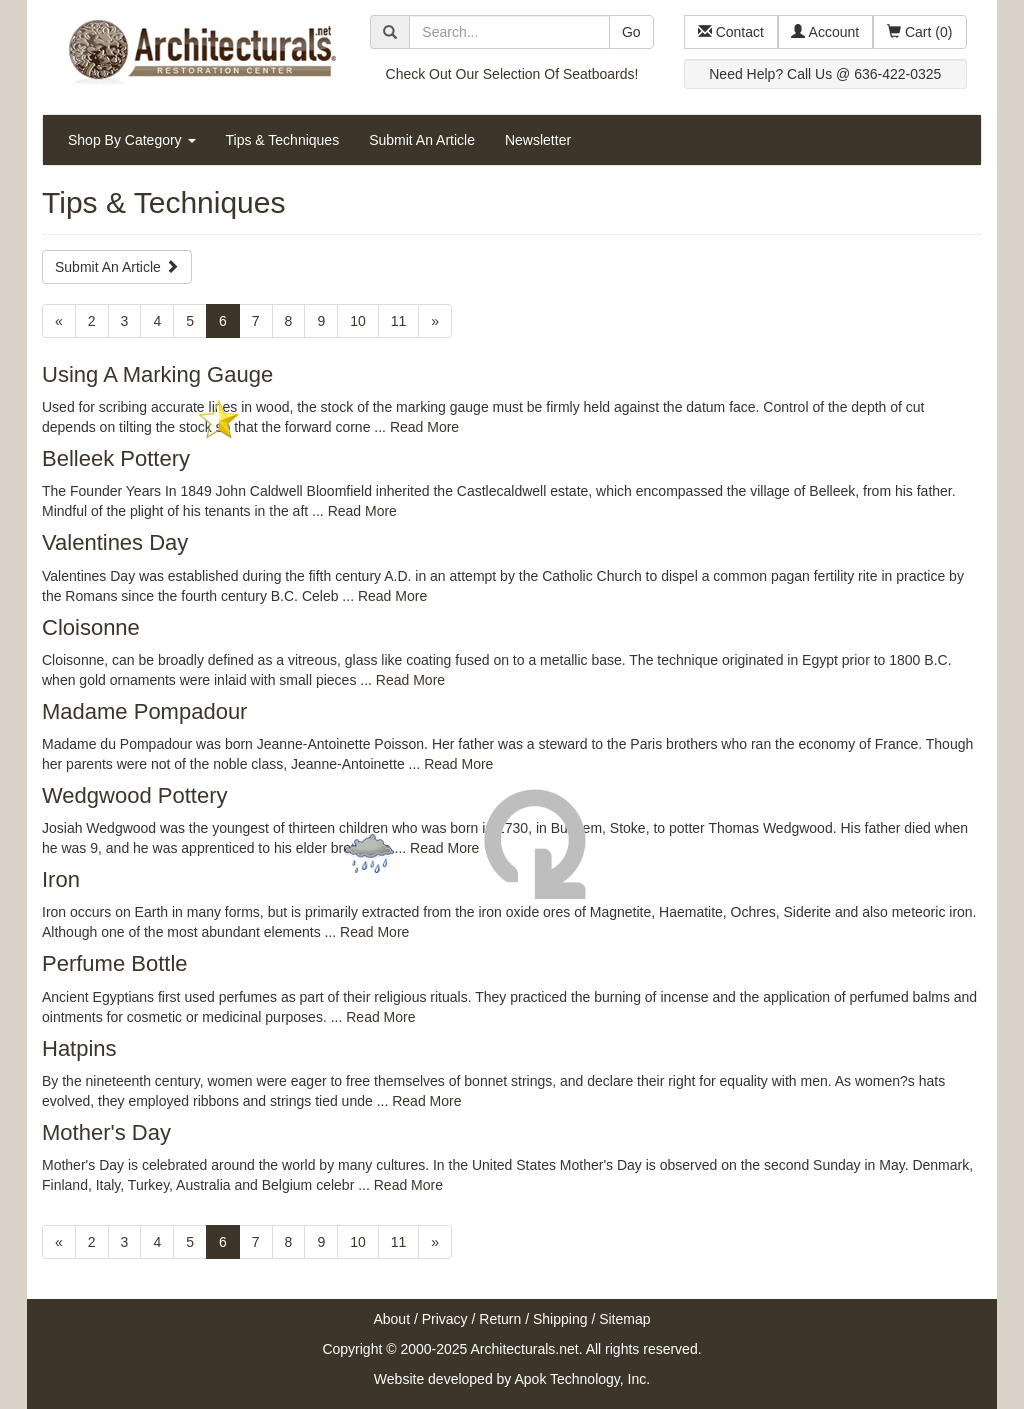 The height and width of the screenshot is (1409, 1024). Describe the element at coordinates (534, 848) in the screenshot. I see `screen rotation is enabled` at that location.